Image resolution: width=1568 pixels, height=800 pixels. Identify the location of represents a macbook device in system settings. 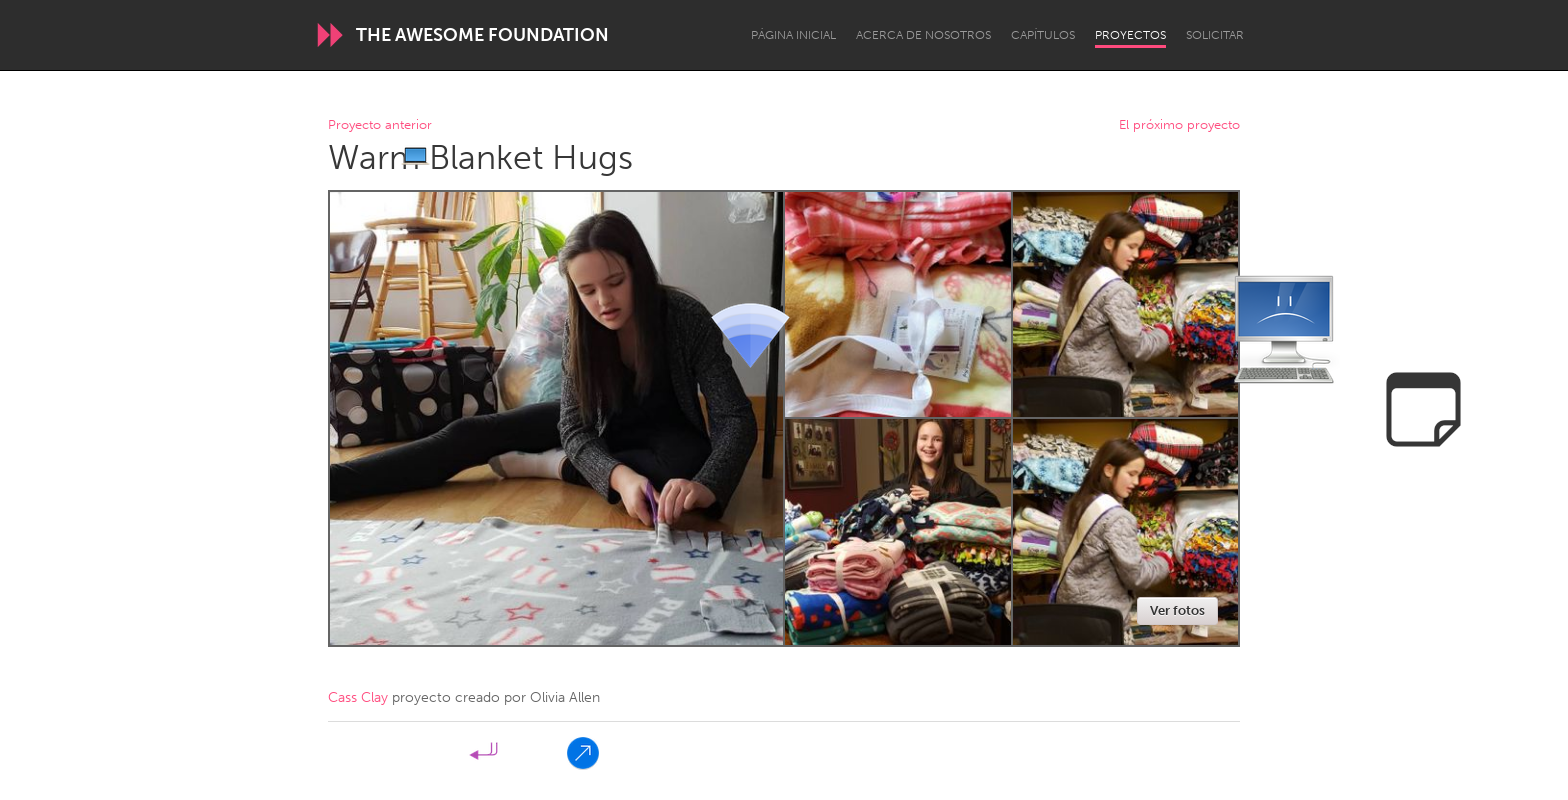
(415, 153).